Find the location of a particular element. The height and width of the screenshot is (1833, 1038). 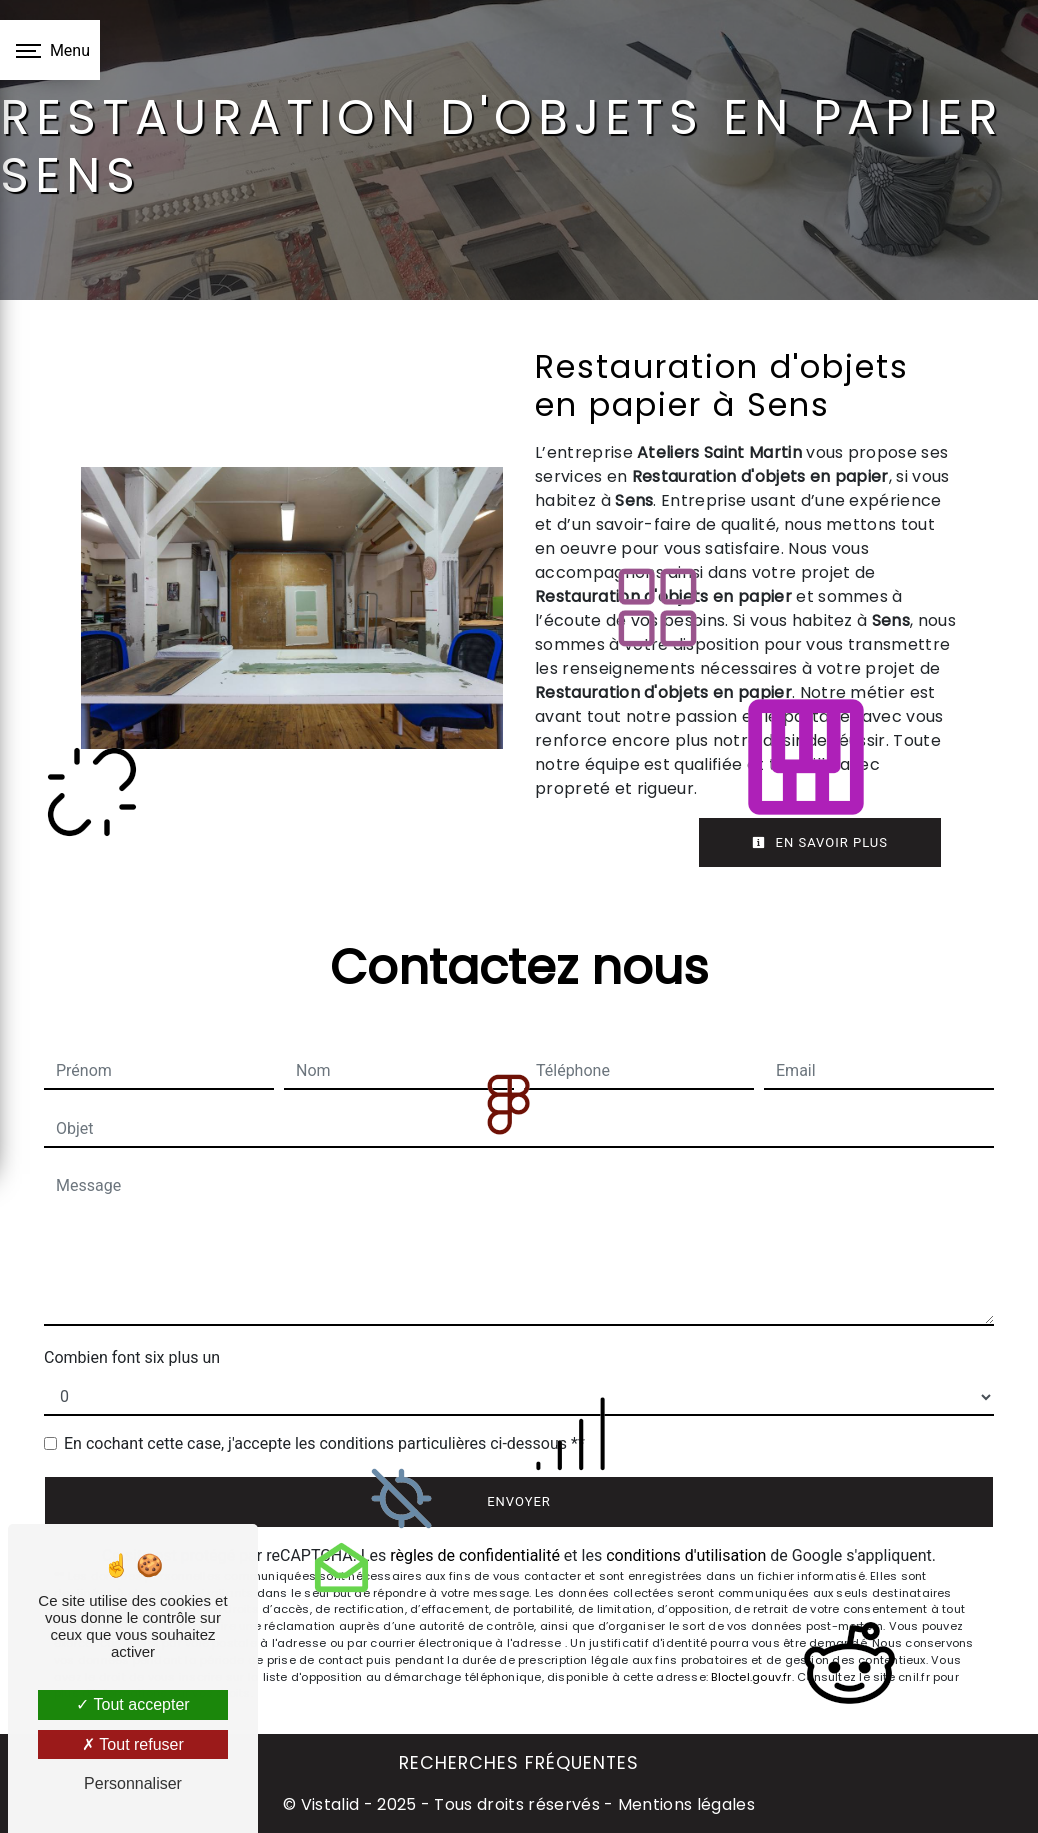

view items in grid layout is located at coordinates (657, 607).